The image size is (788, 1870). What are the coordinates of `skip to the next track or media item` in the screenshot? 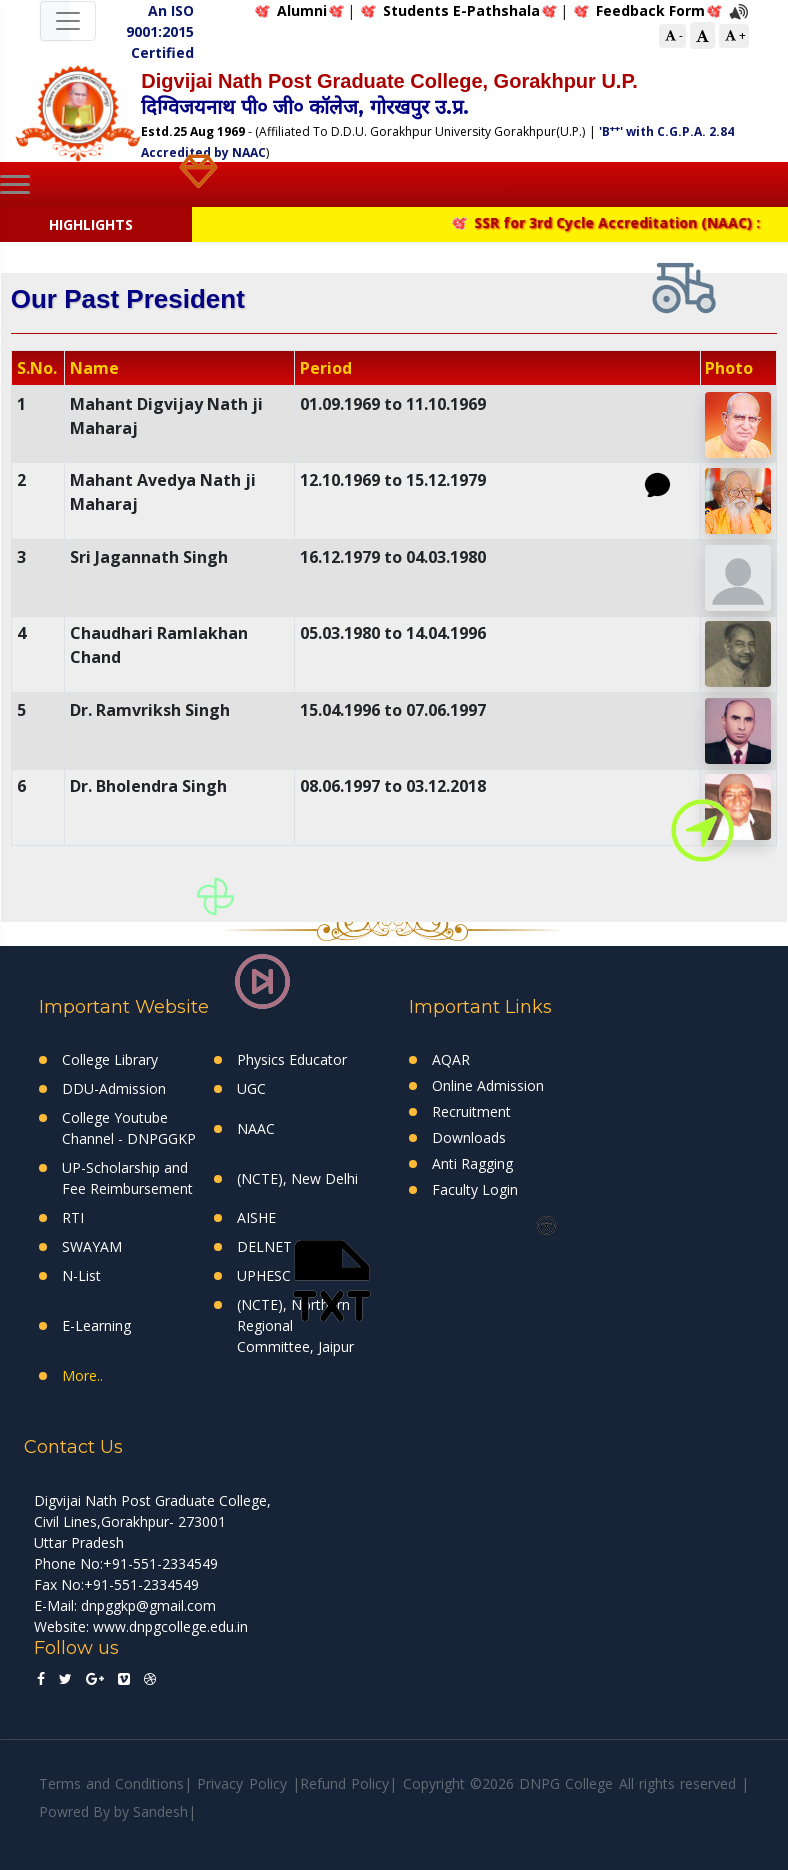 It's located at (262, 981).